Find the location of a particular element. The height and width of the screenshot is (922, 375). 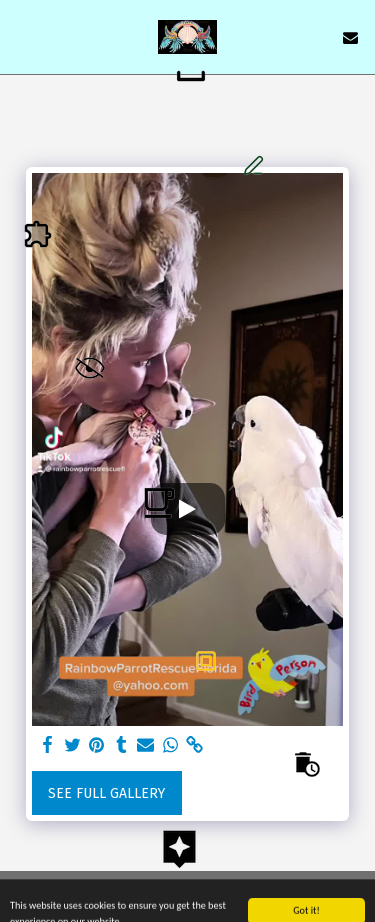

set items to automatically delete after a time period is located at coordinates (307, 764).